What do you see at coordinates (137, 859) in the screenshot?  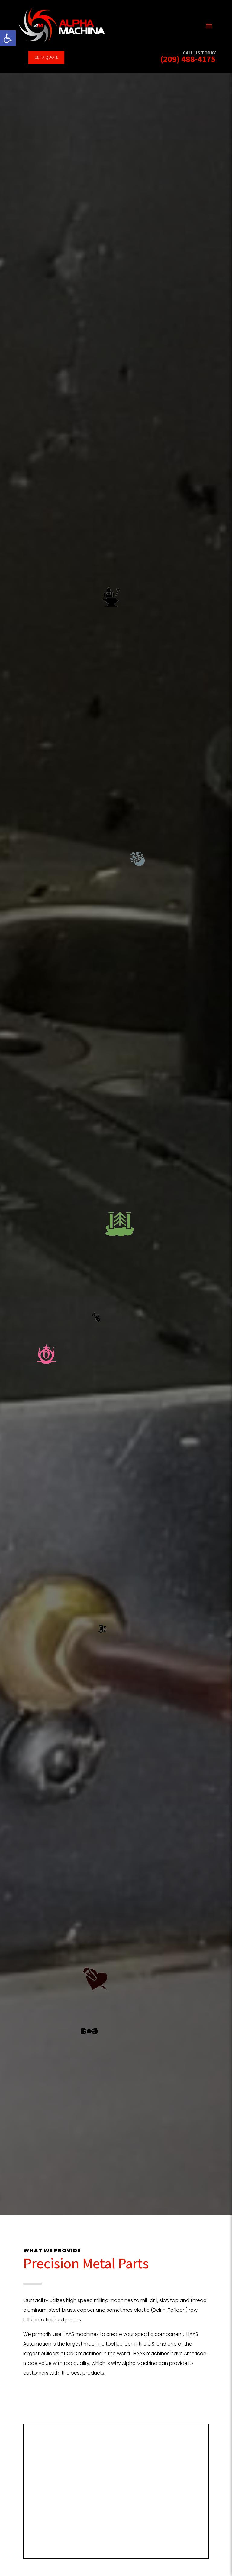 I see `indicates a destructible object or breakable item` at bounding box center [137, 859].